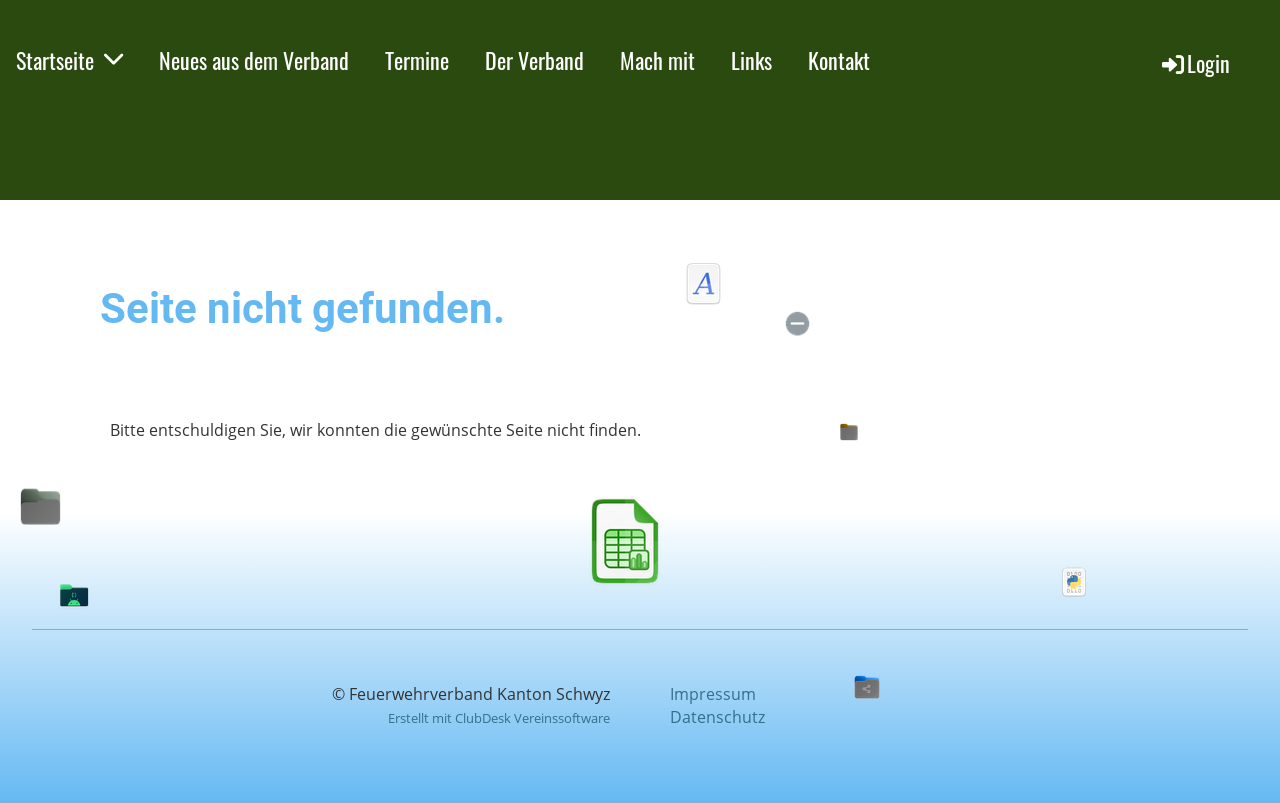 Image resolution: width=1280 pixels, height=803 pixels. Describe the element at coordinates (40, 506) in the screenshot. I see `an open folder ready to display its contents` at that location.